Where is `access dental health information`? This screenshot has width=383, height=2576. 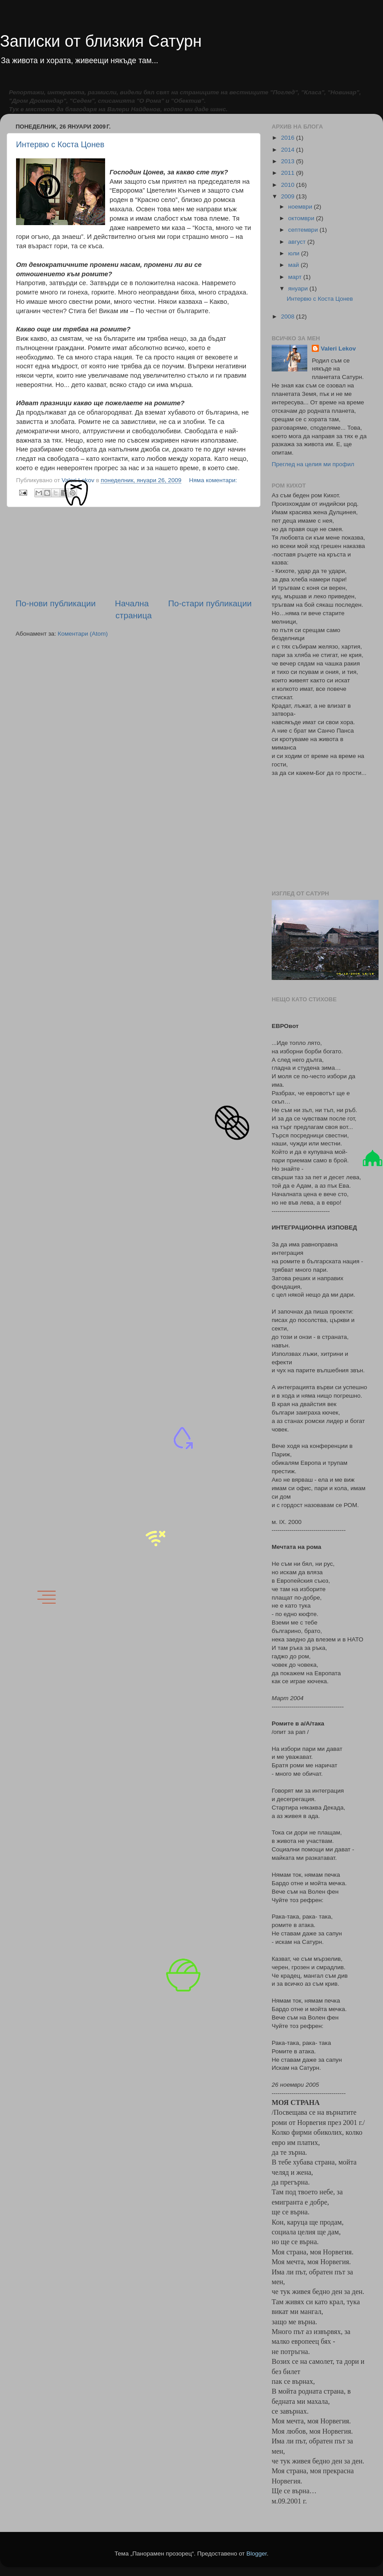
access dental health information is located at coordinates (76, 493).